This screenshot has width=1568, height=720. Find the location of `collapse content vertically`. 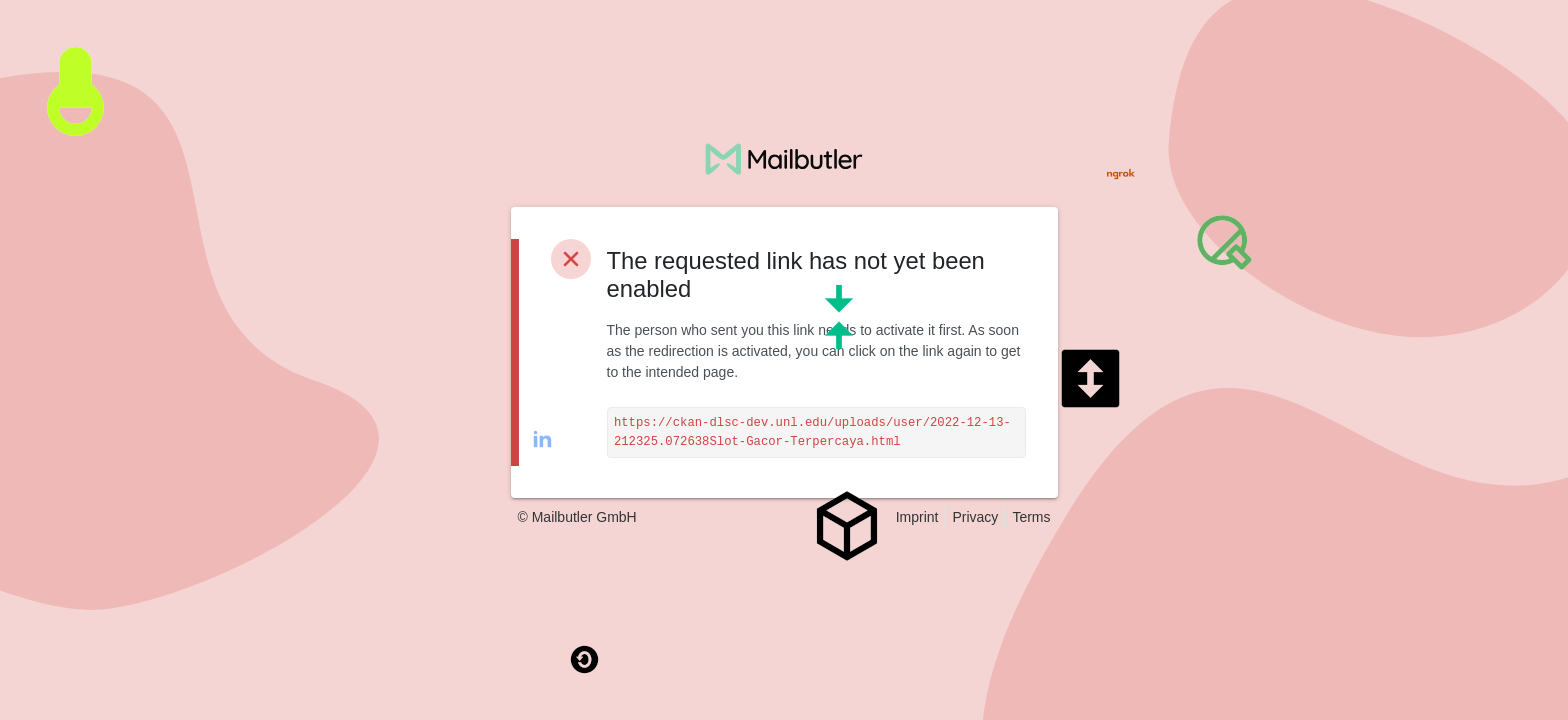

collapse content vertically is located at coordinates (839, 317).